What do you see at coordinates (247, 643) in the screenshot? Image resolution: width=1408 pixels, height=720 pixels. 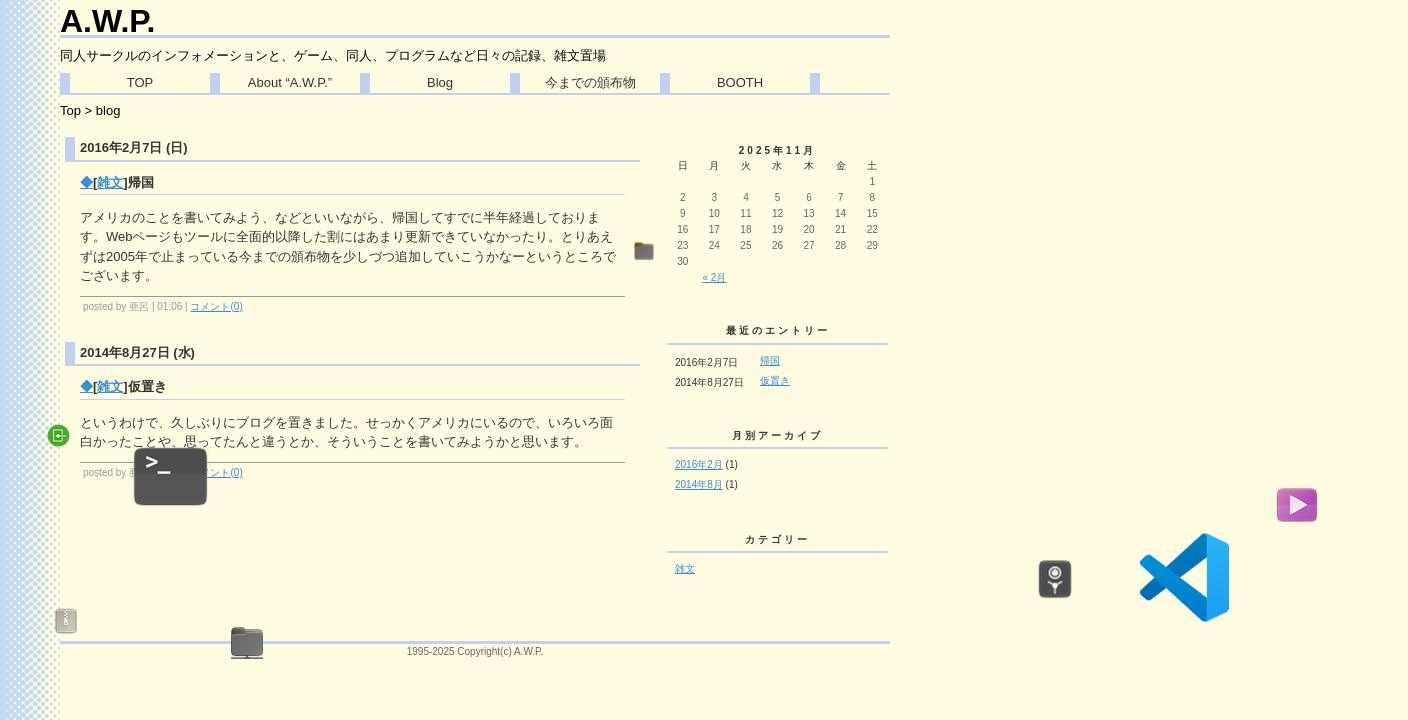 I see `access files stored on a remote server` at bounding box center [247, 643].